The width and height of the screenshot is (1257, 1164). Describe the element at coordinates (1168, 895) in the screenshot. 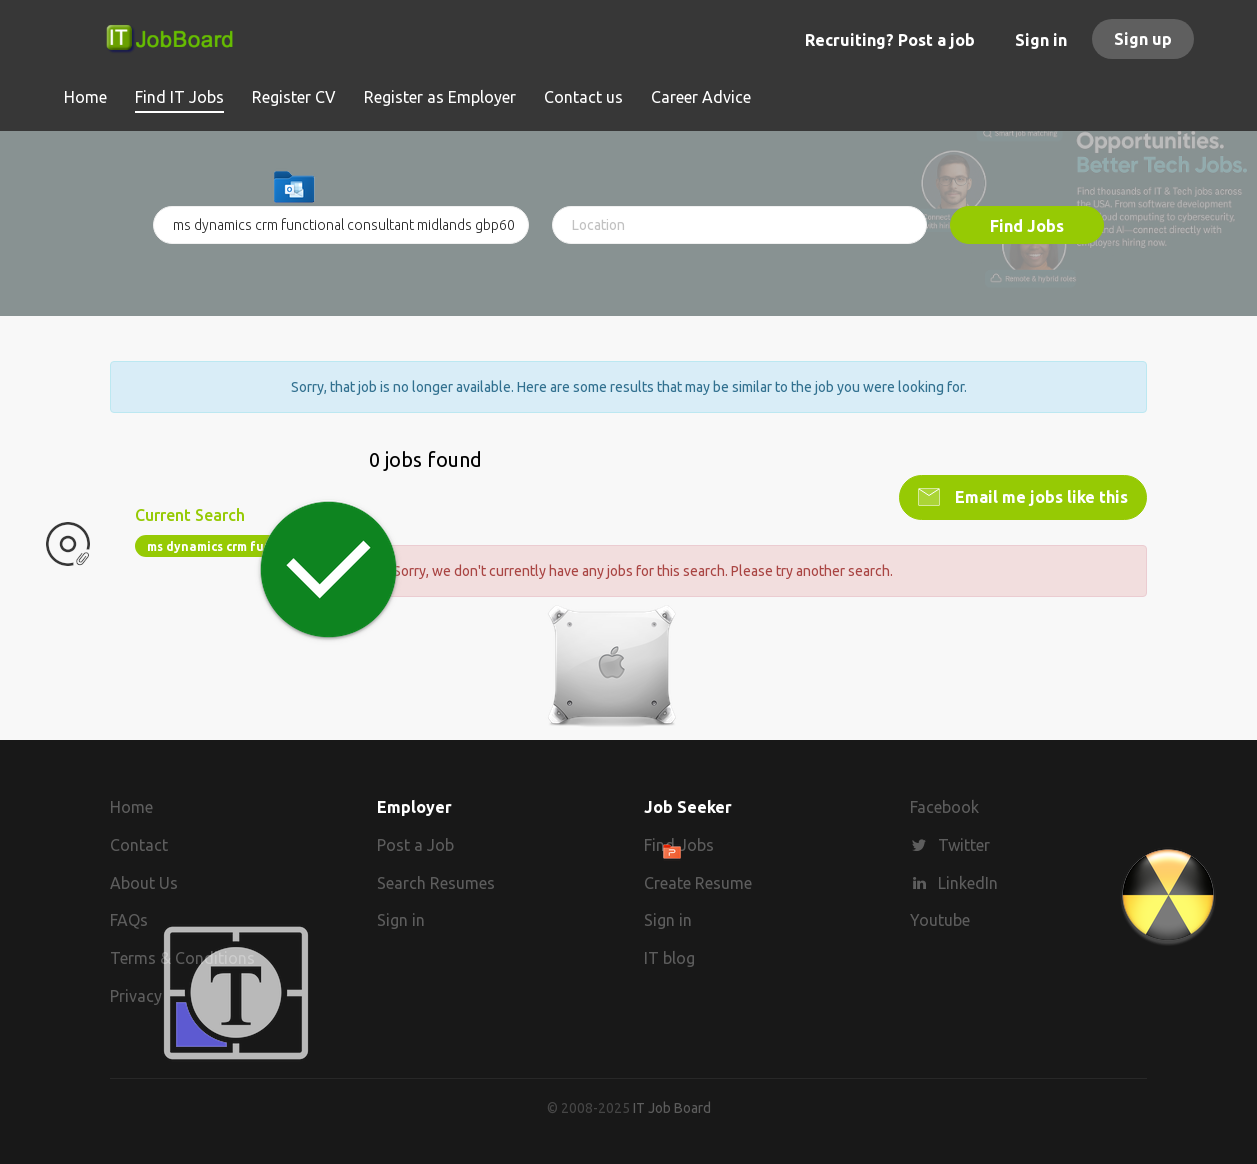

I see `burn files to disc` at that location.